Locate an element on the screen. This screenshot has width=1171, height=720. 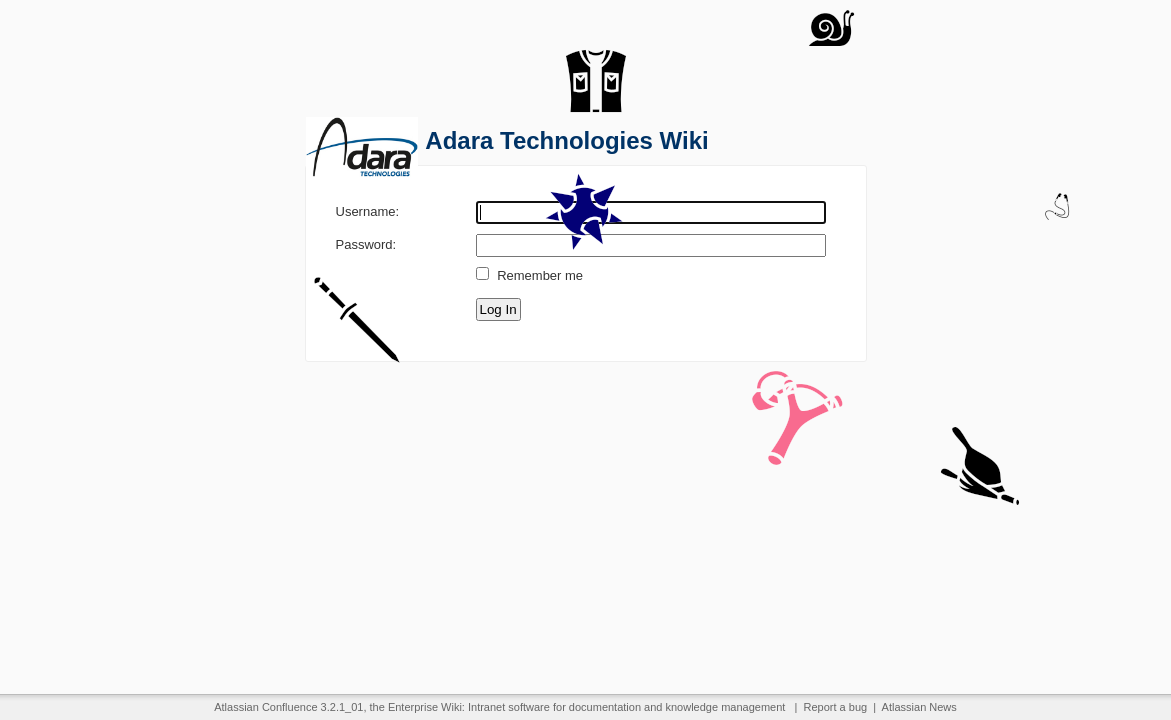
equip a two-handed sword weapon is located at coordinates (357, 320).